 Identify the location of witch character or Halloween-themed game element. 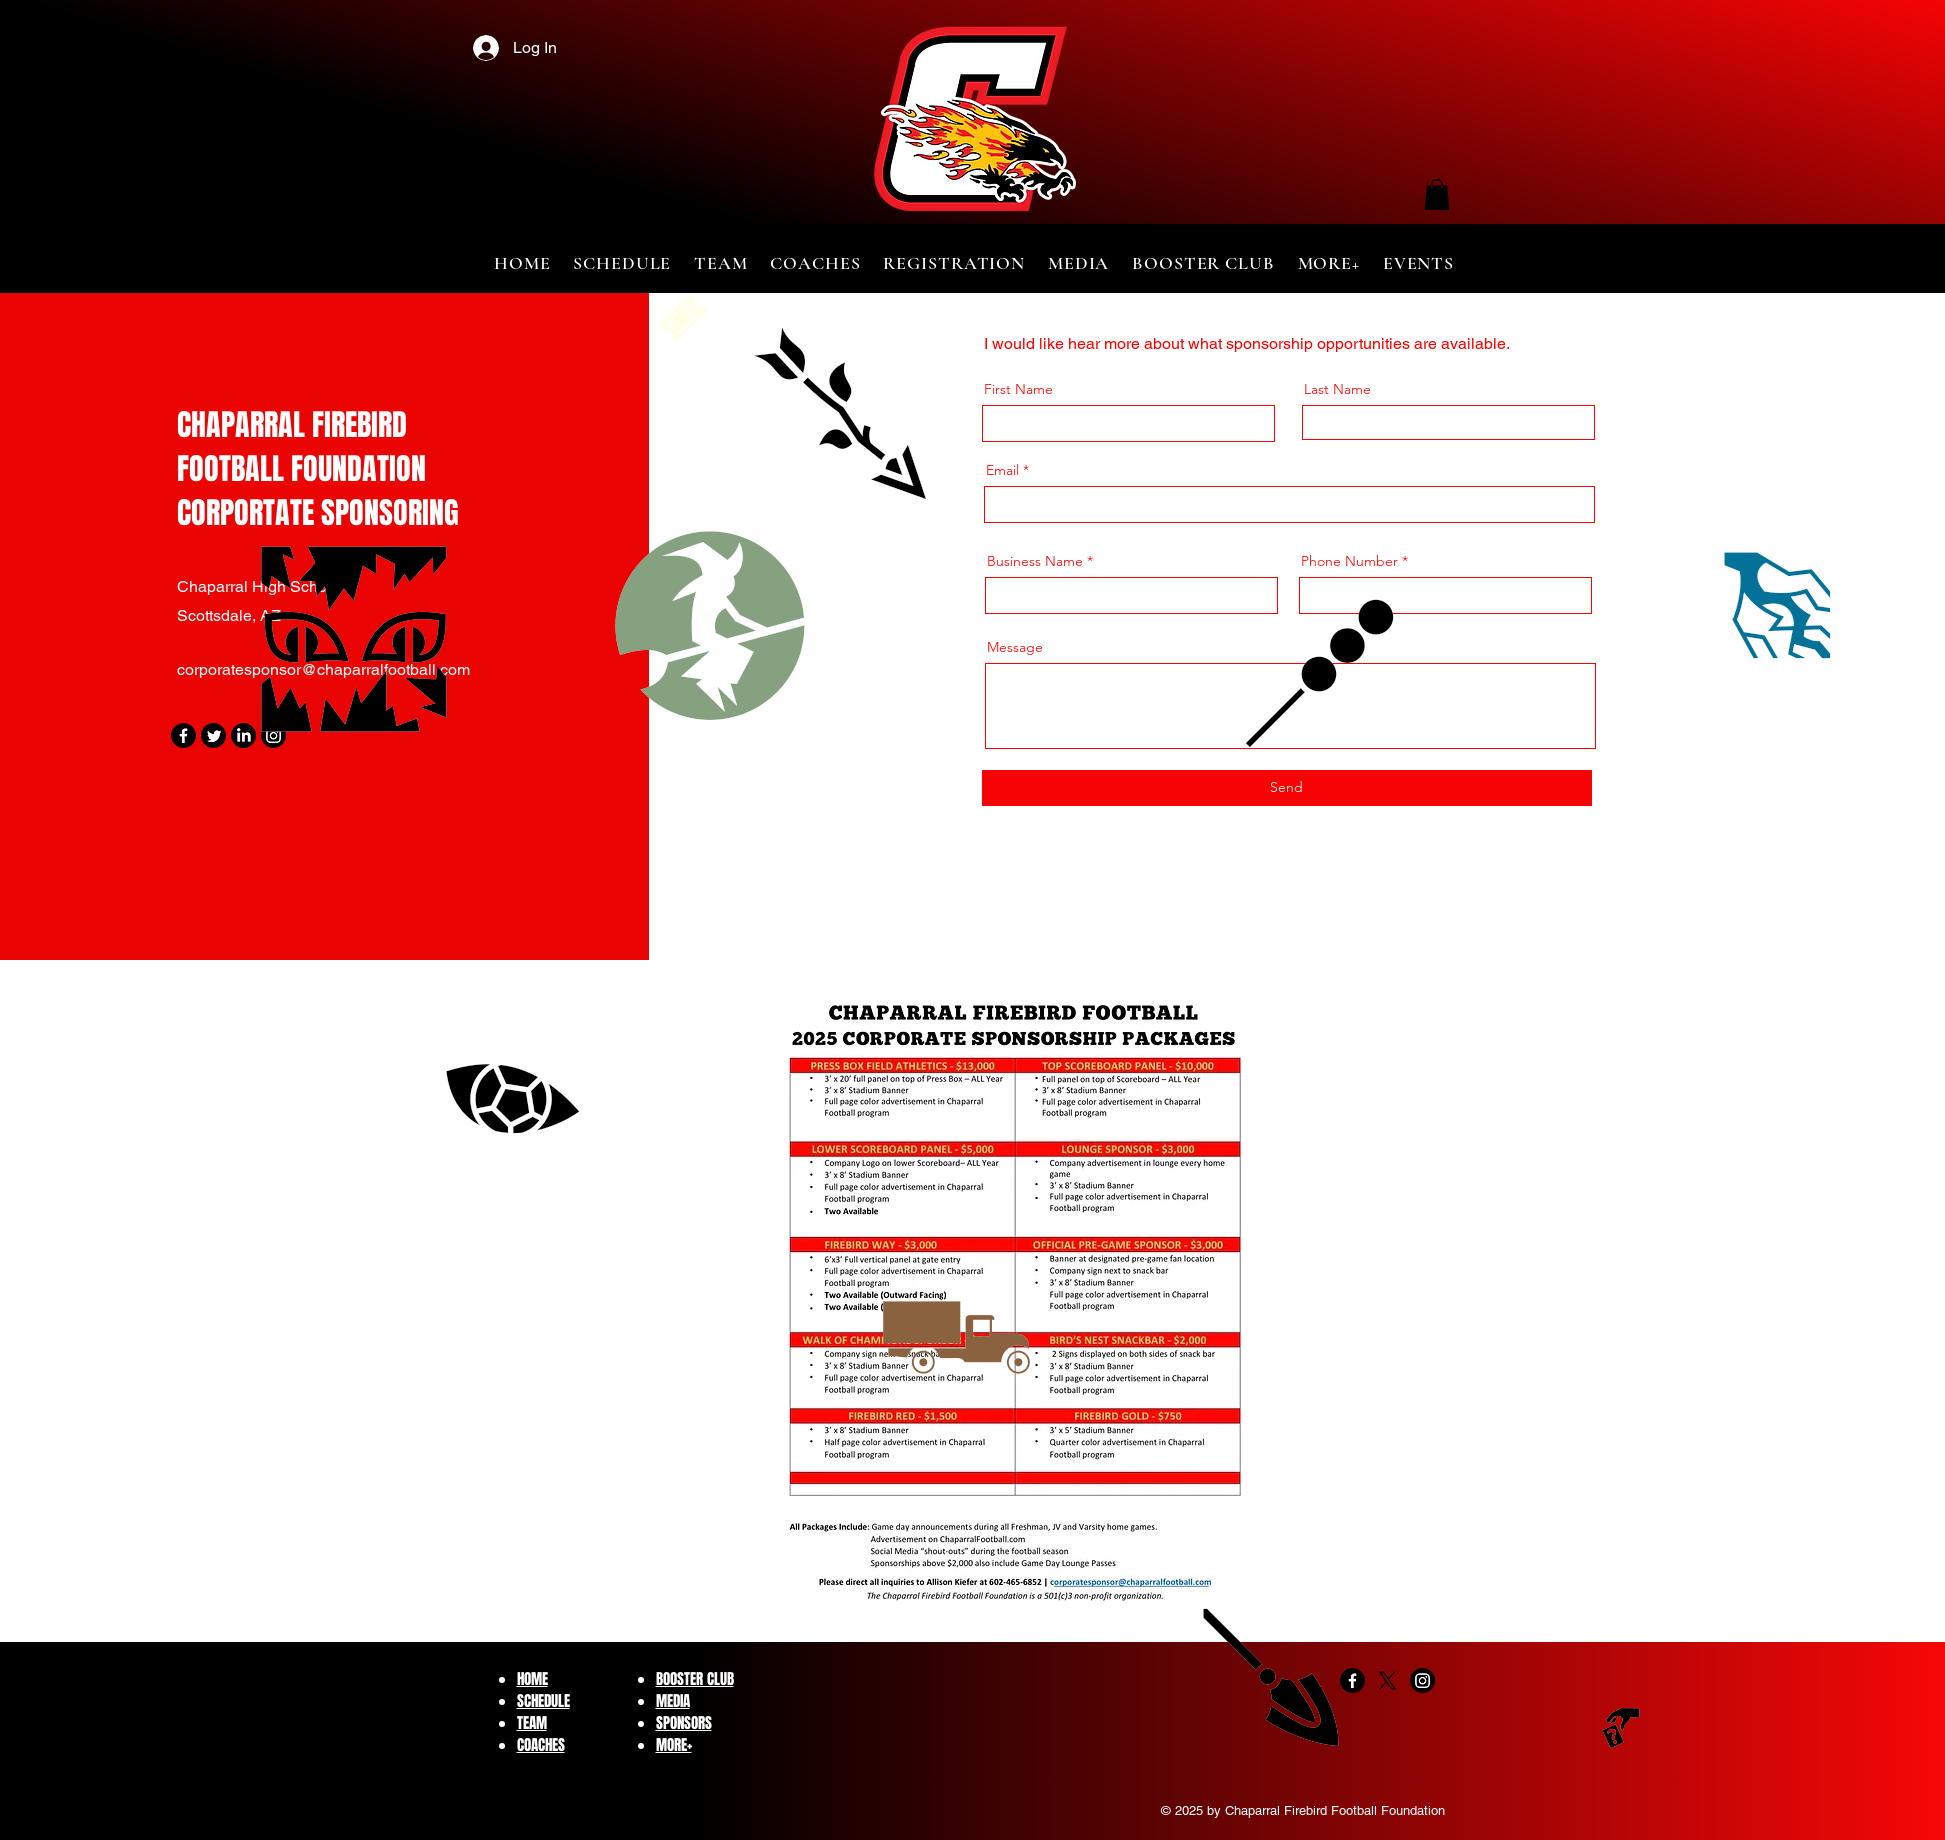
(710, 626).